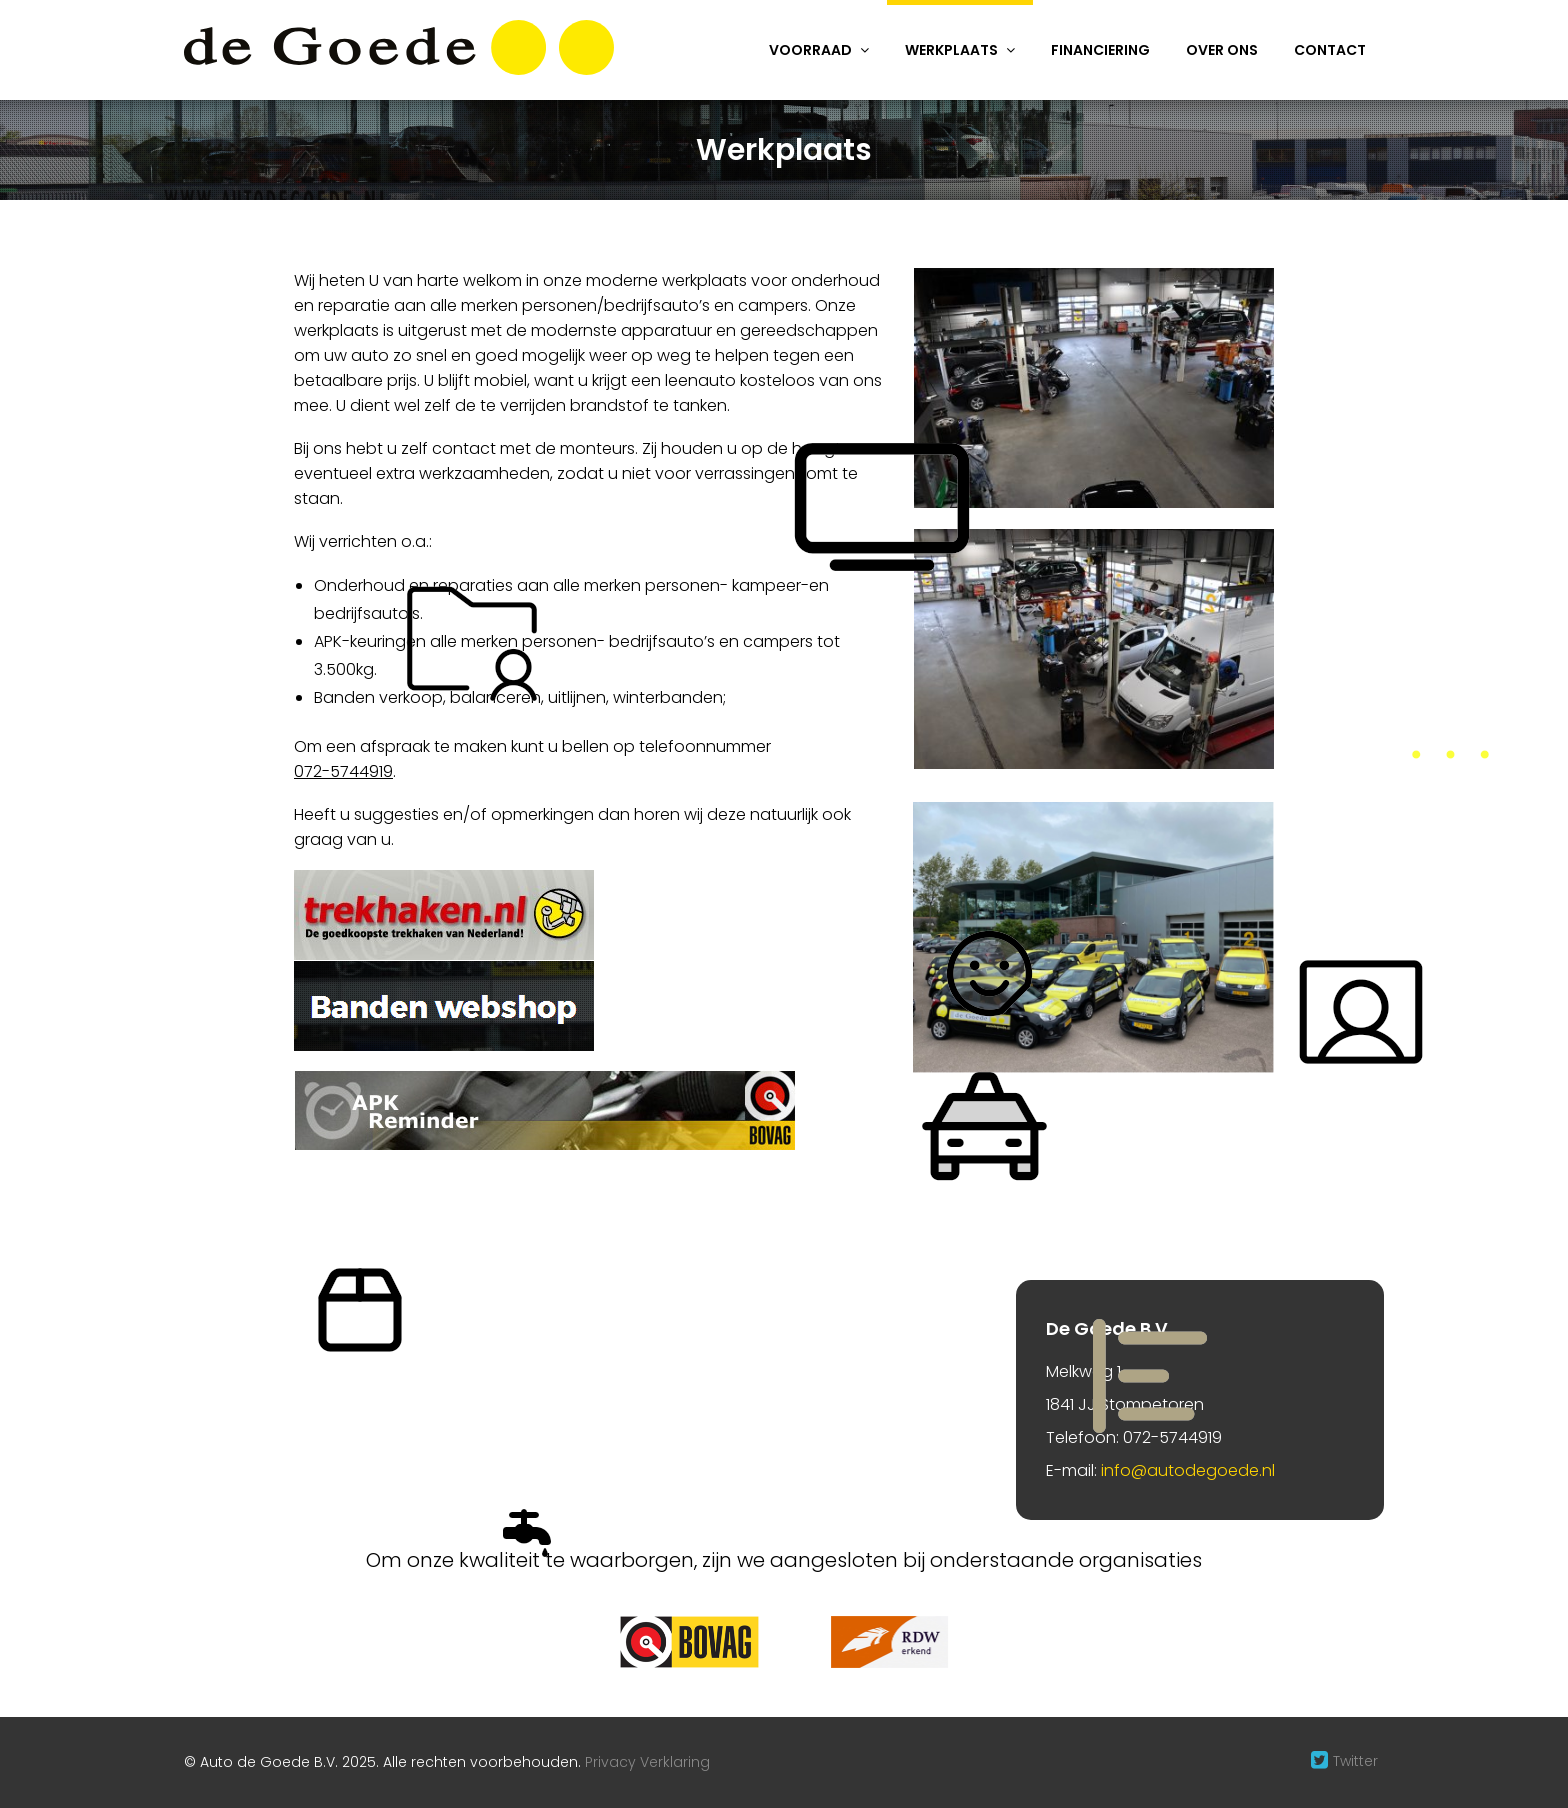 Image resolution: width=1568 pixels, height=1808 pixels. Describe the element at coordinates (984, 1134) in the screenshot. I see `request a taxi or ride service` at that location.